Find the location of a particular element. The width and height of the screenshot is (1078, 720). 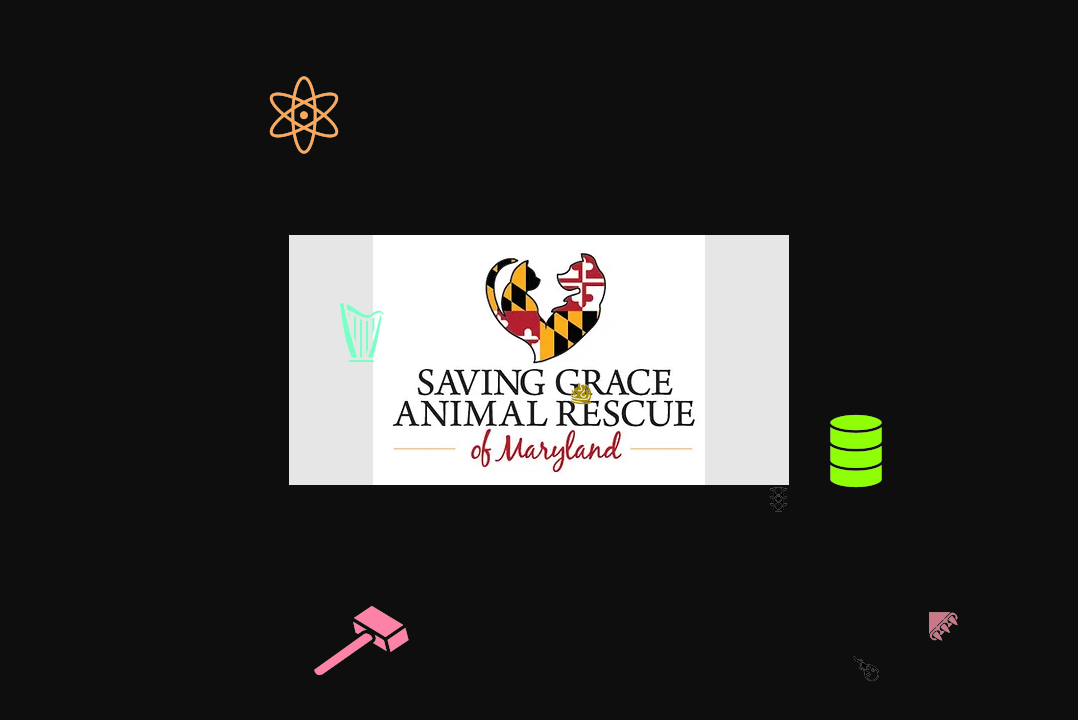

access music or audio settings is located at coordinates (361, 332).